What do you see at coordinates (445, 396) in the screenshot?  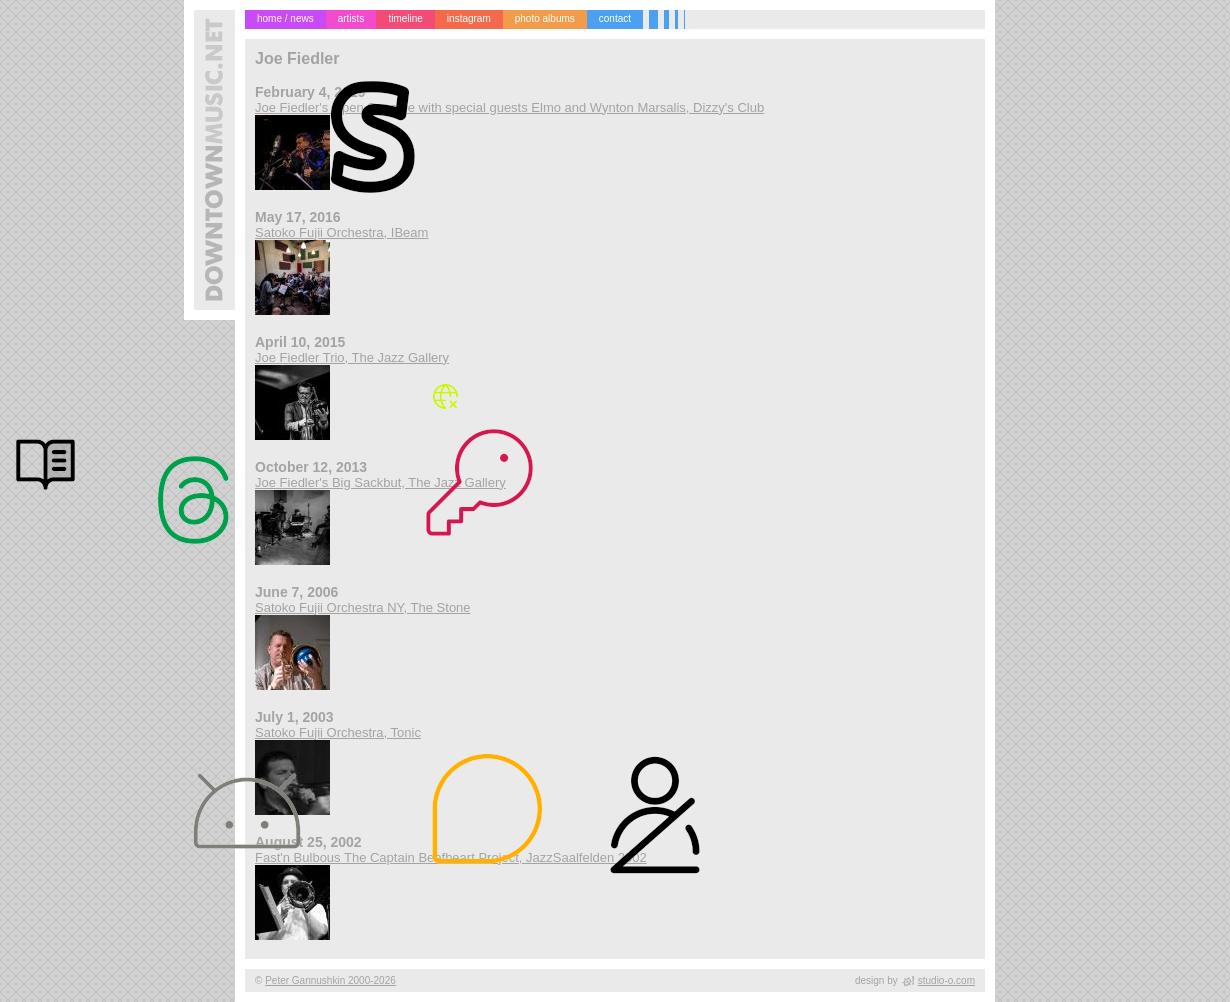 I see `no internet connection` at bounding box center [445, 396].